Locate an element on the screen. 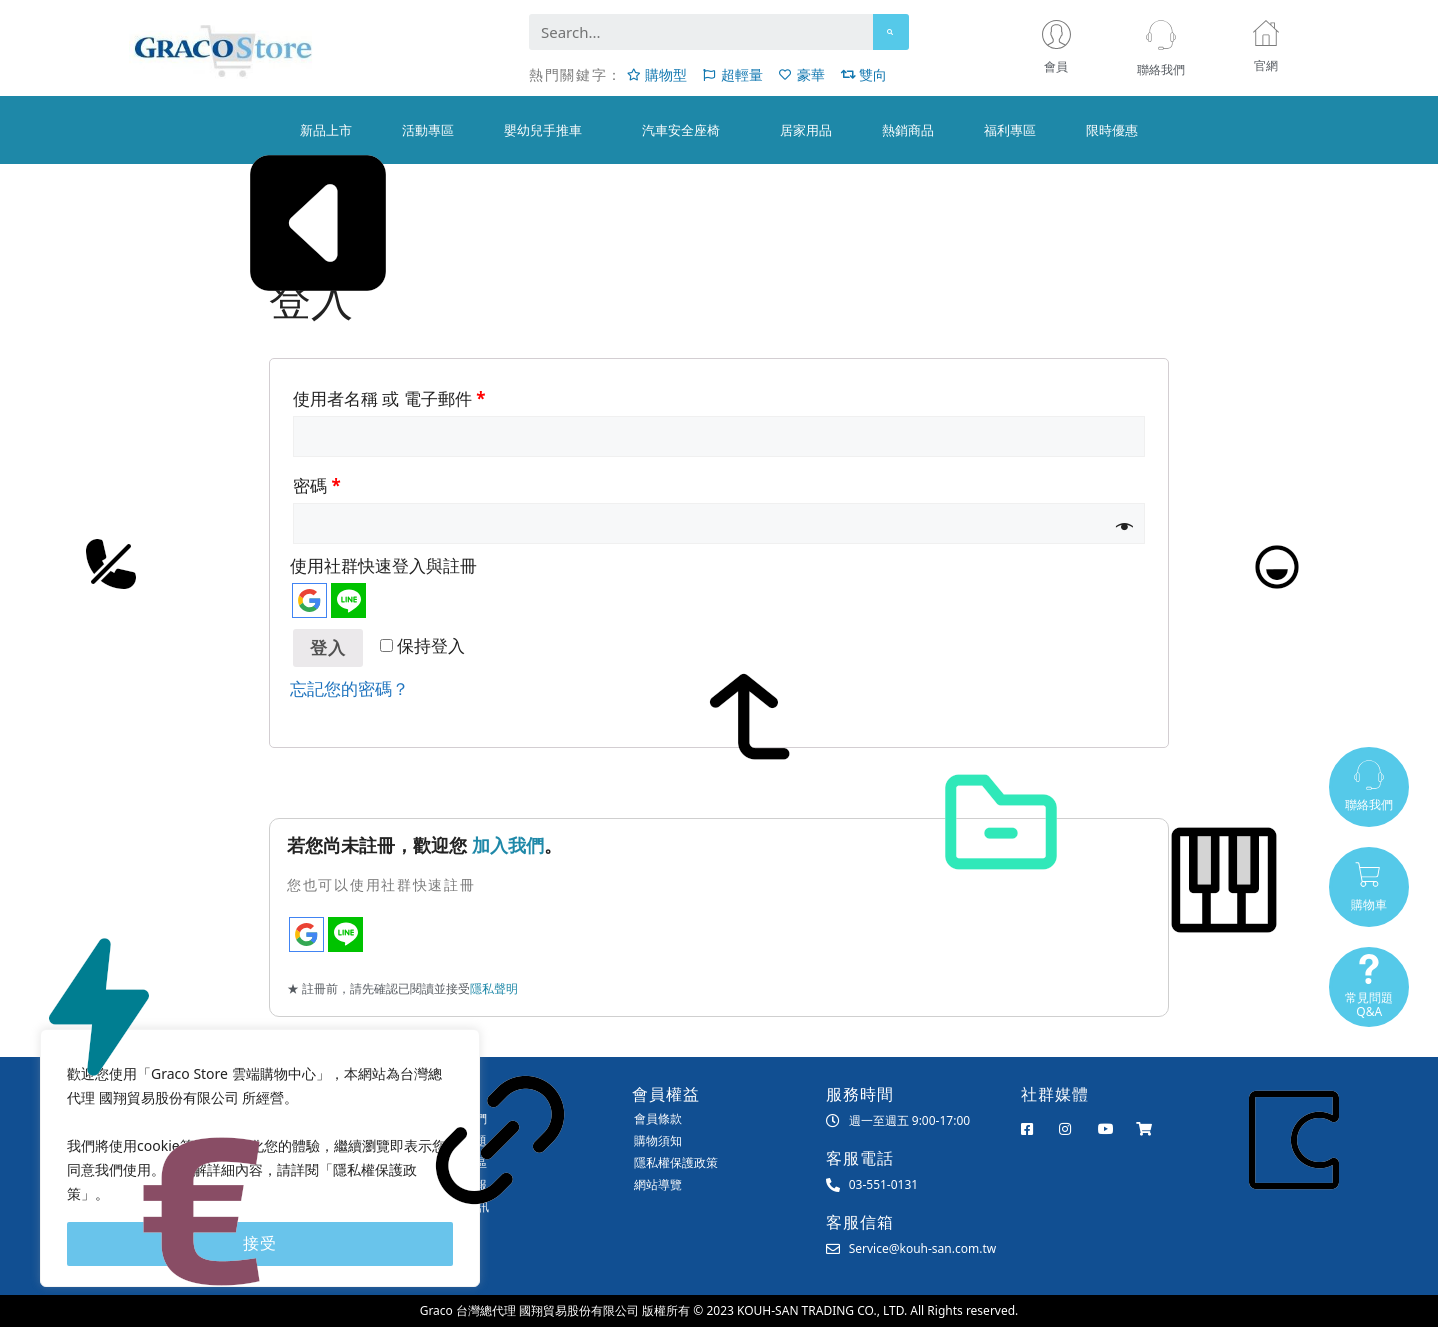  view prices in euros is located at coordinates (201, 1211).